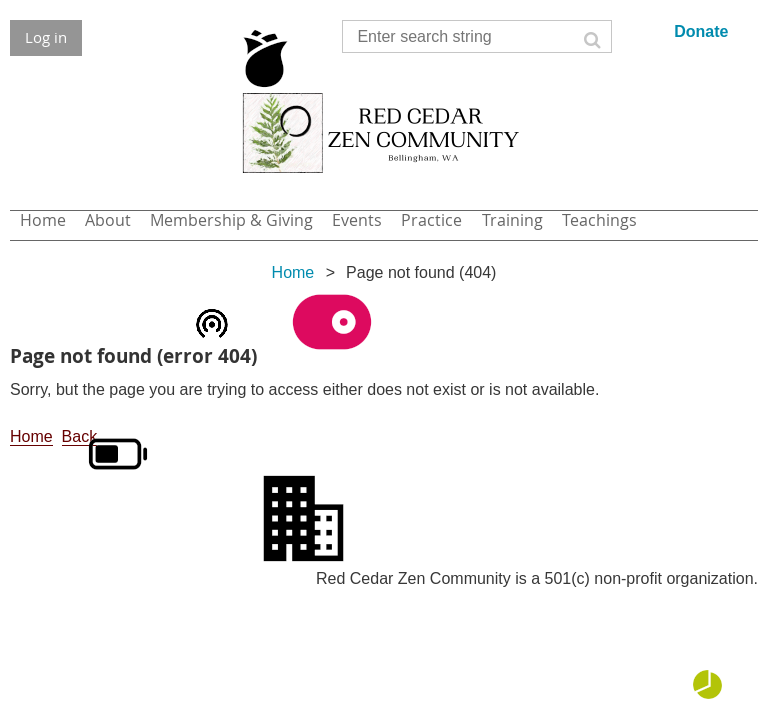 Image resolution: width=768 pixels, height=720 pixels. What do you see at coordinates (303, 518) in the screenshot?
I see `view business or company information` at bounding box center [303, 518].